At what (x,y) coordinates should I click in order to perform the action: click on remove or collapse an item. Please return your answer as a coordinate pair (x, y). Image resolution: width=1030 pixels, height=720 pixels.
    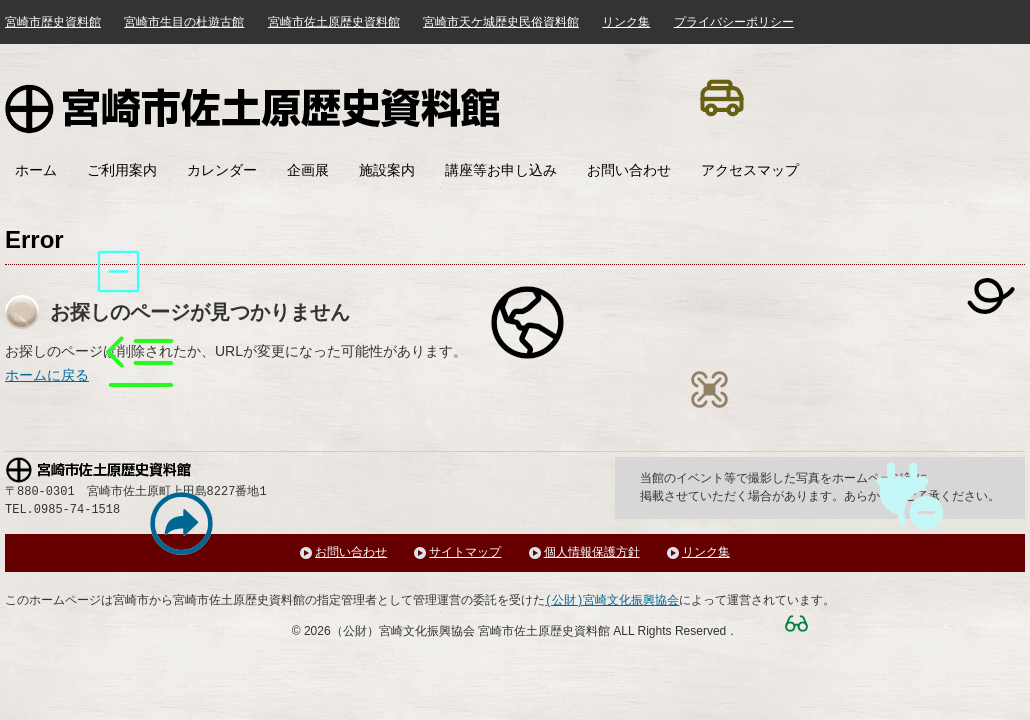
    Looking at the image, I should click on (118, 271).